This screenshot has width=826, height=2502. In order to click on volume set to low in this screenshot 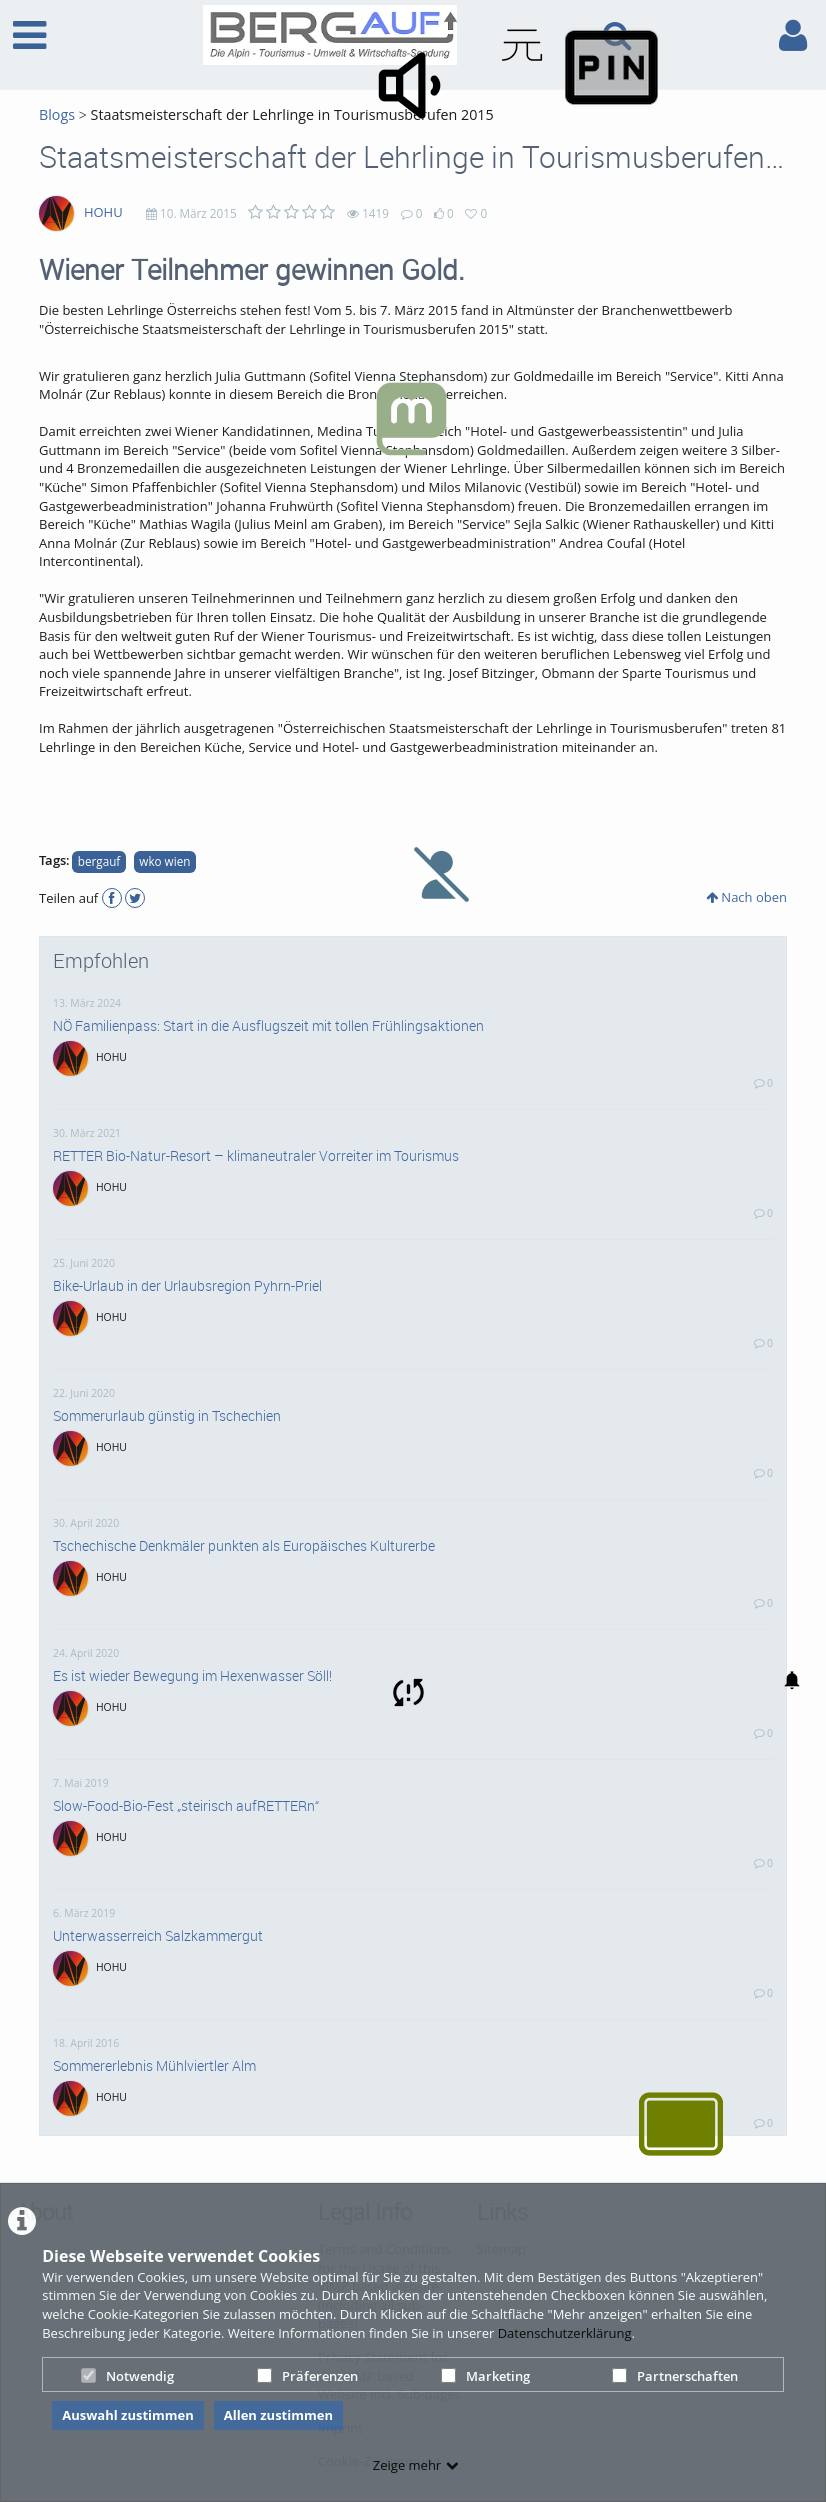, I will do `click(414, 85)`.